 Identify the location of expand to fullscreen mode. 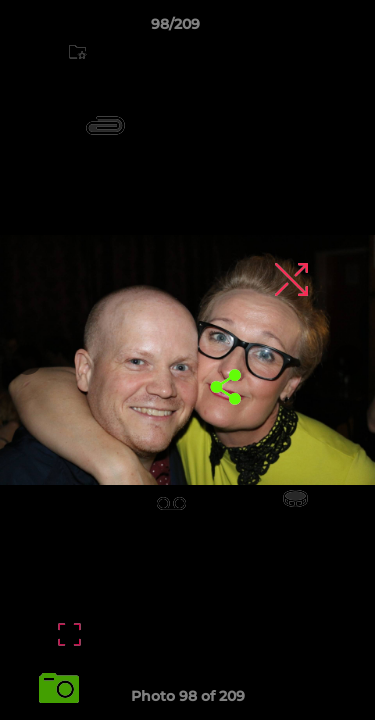
(69, 634).